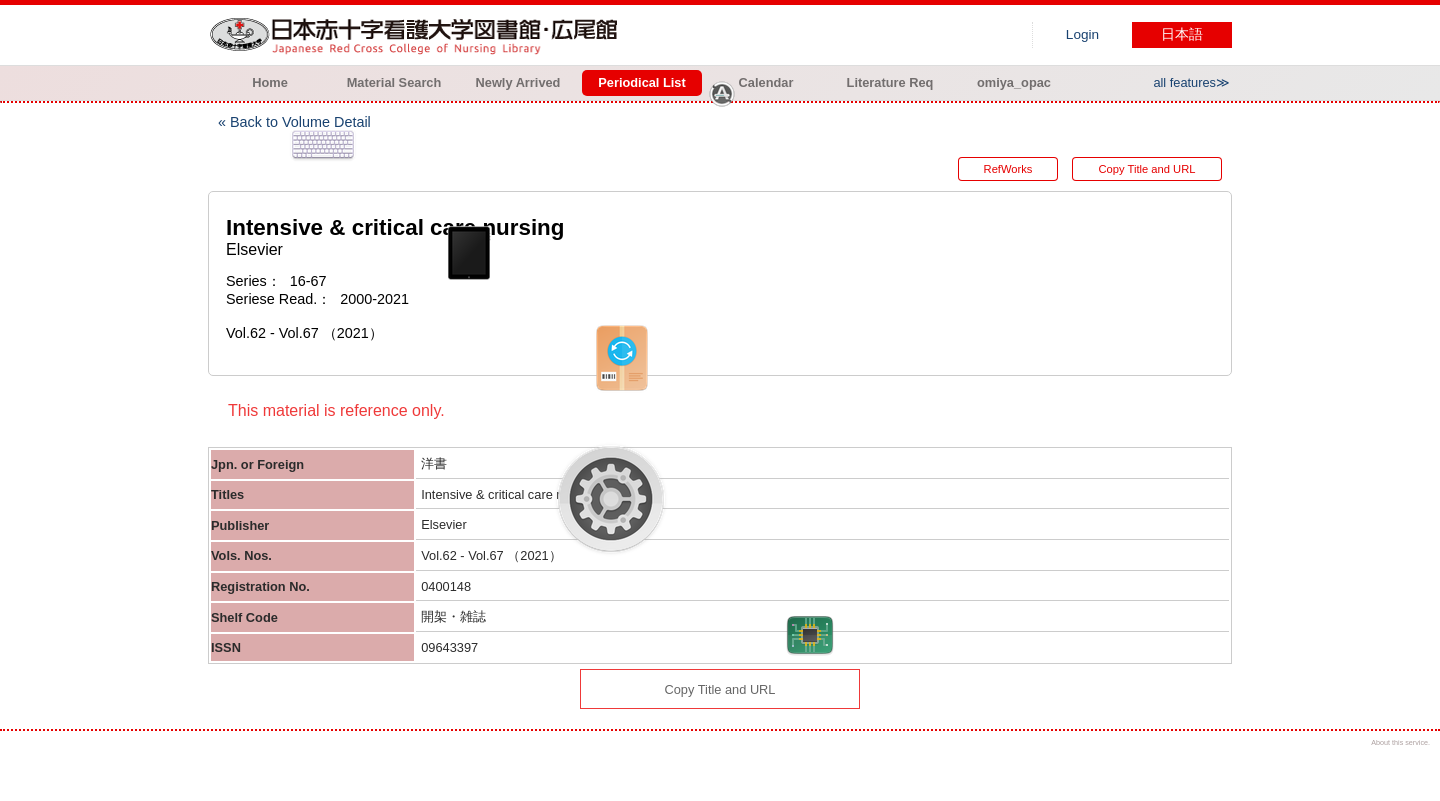  What do you see at coordinates (622, 358) in the screenshot?
I see `system package upgrade in progress` at bounding box center [622, 358].